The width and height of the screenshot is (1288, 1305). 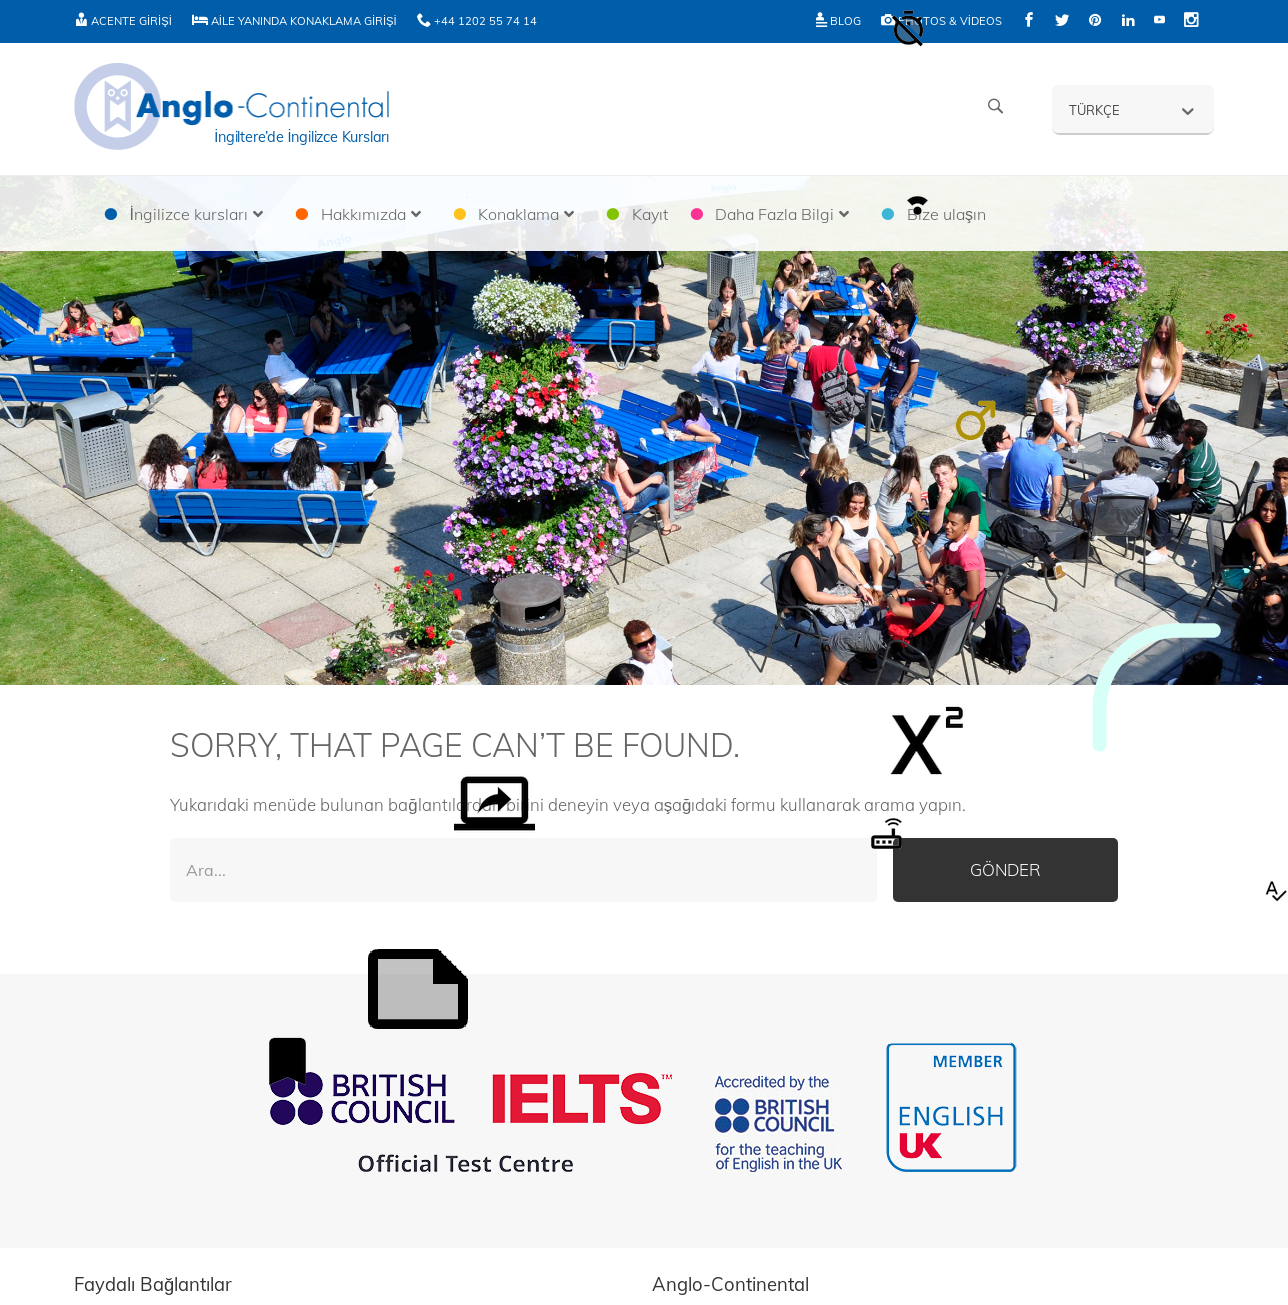 I want to click on create a new note, so click(x=418, y=989).